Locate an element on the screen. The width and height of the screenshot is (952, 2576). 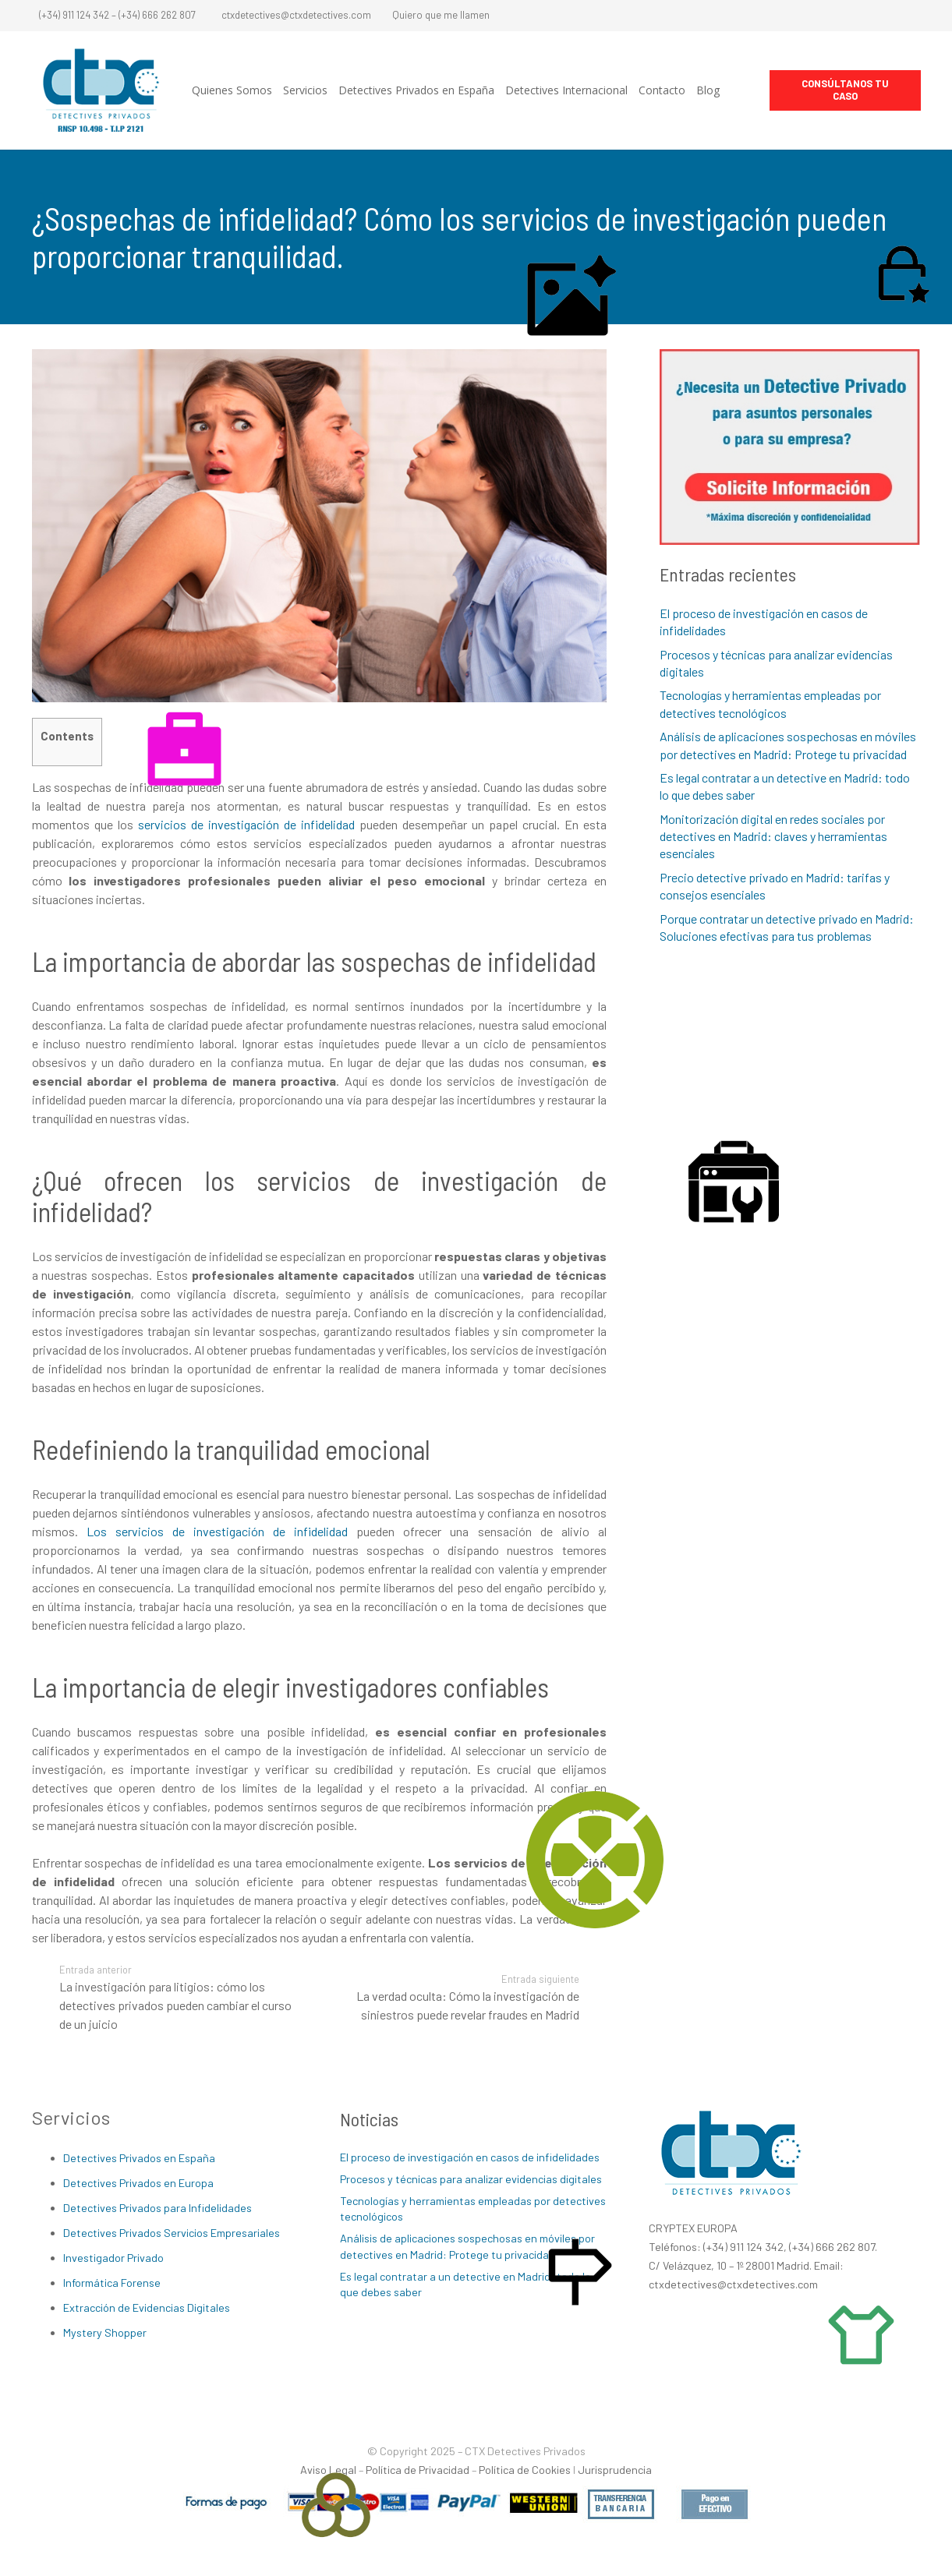
visit opencritic website for game reviews is located at coordinates (595, 1860).